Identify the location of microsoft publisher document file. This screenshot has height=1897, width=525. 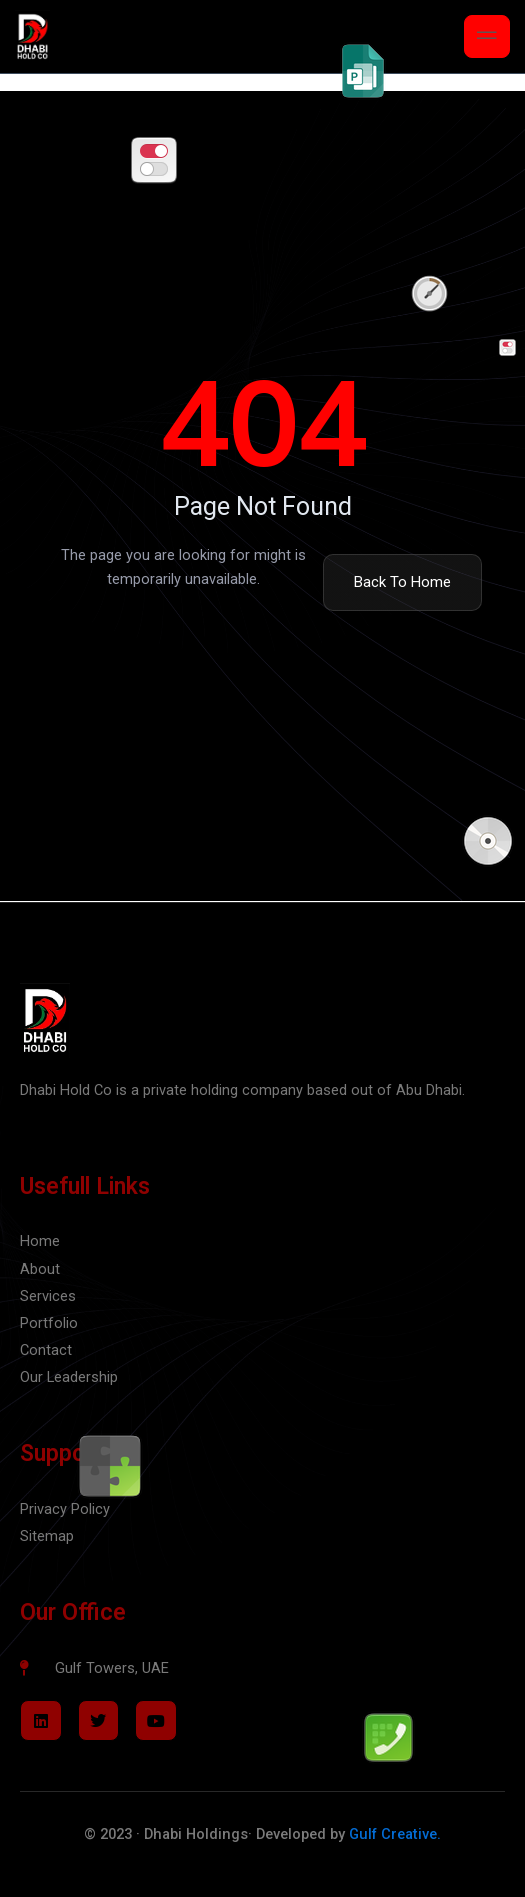
(363, 71).